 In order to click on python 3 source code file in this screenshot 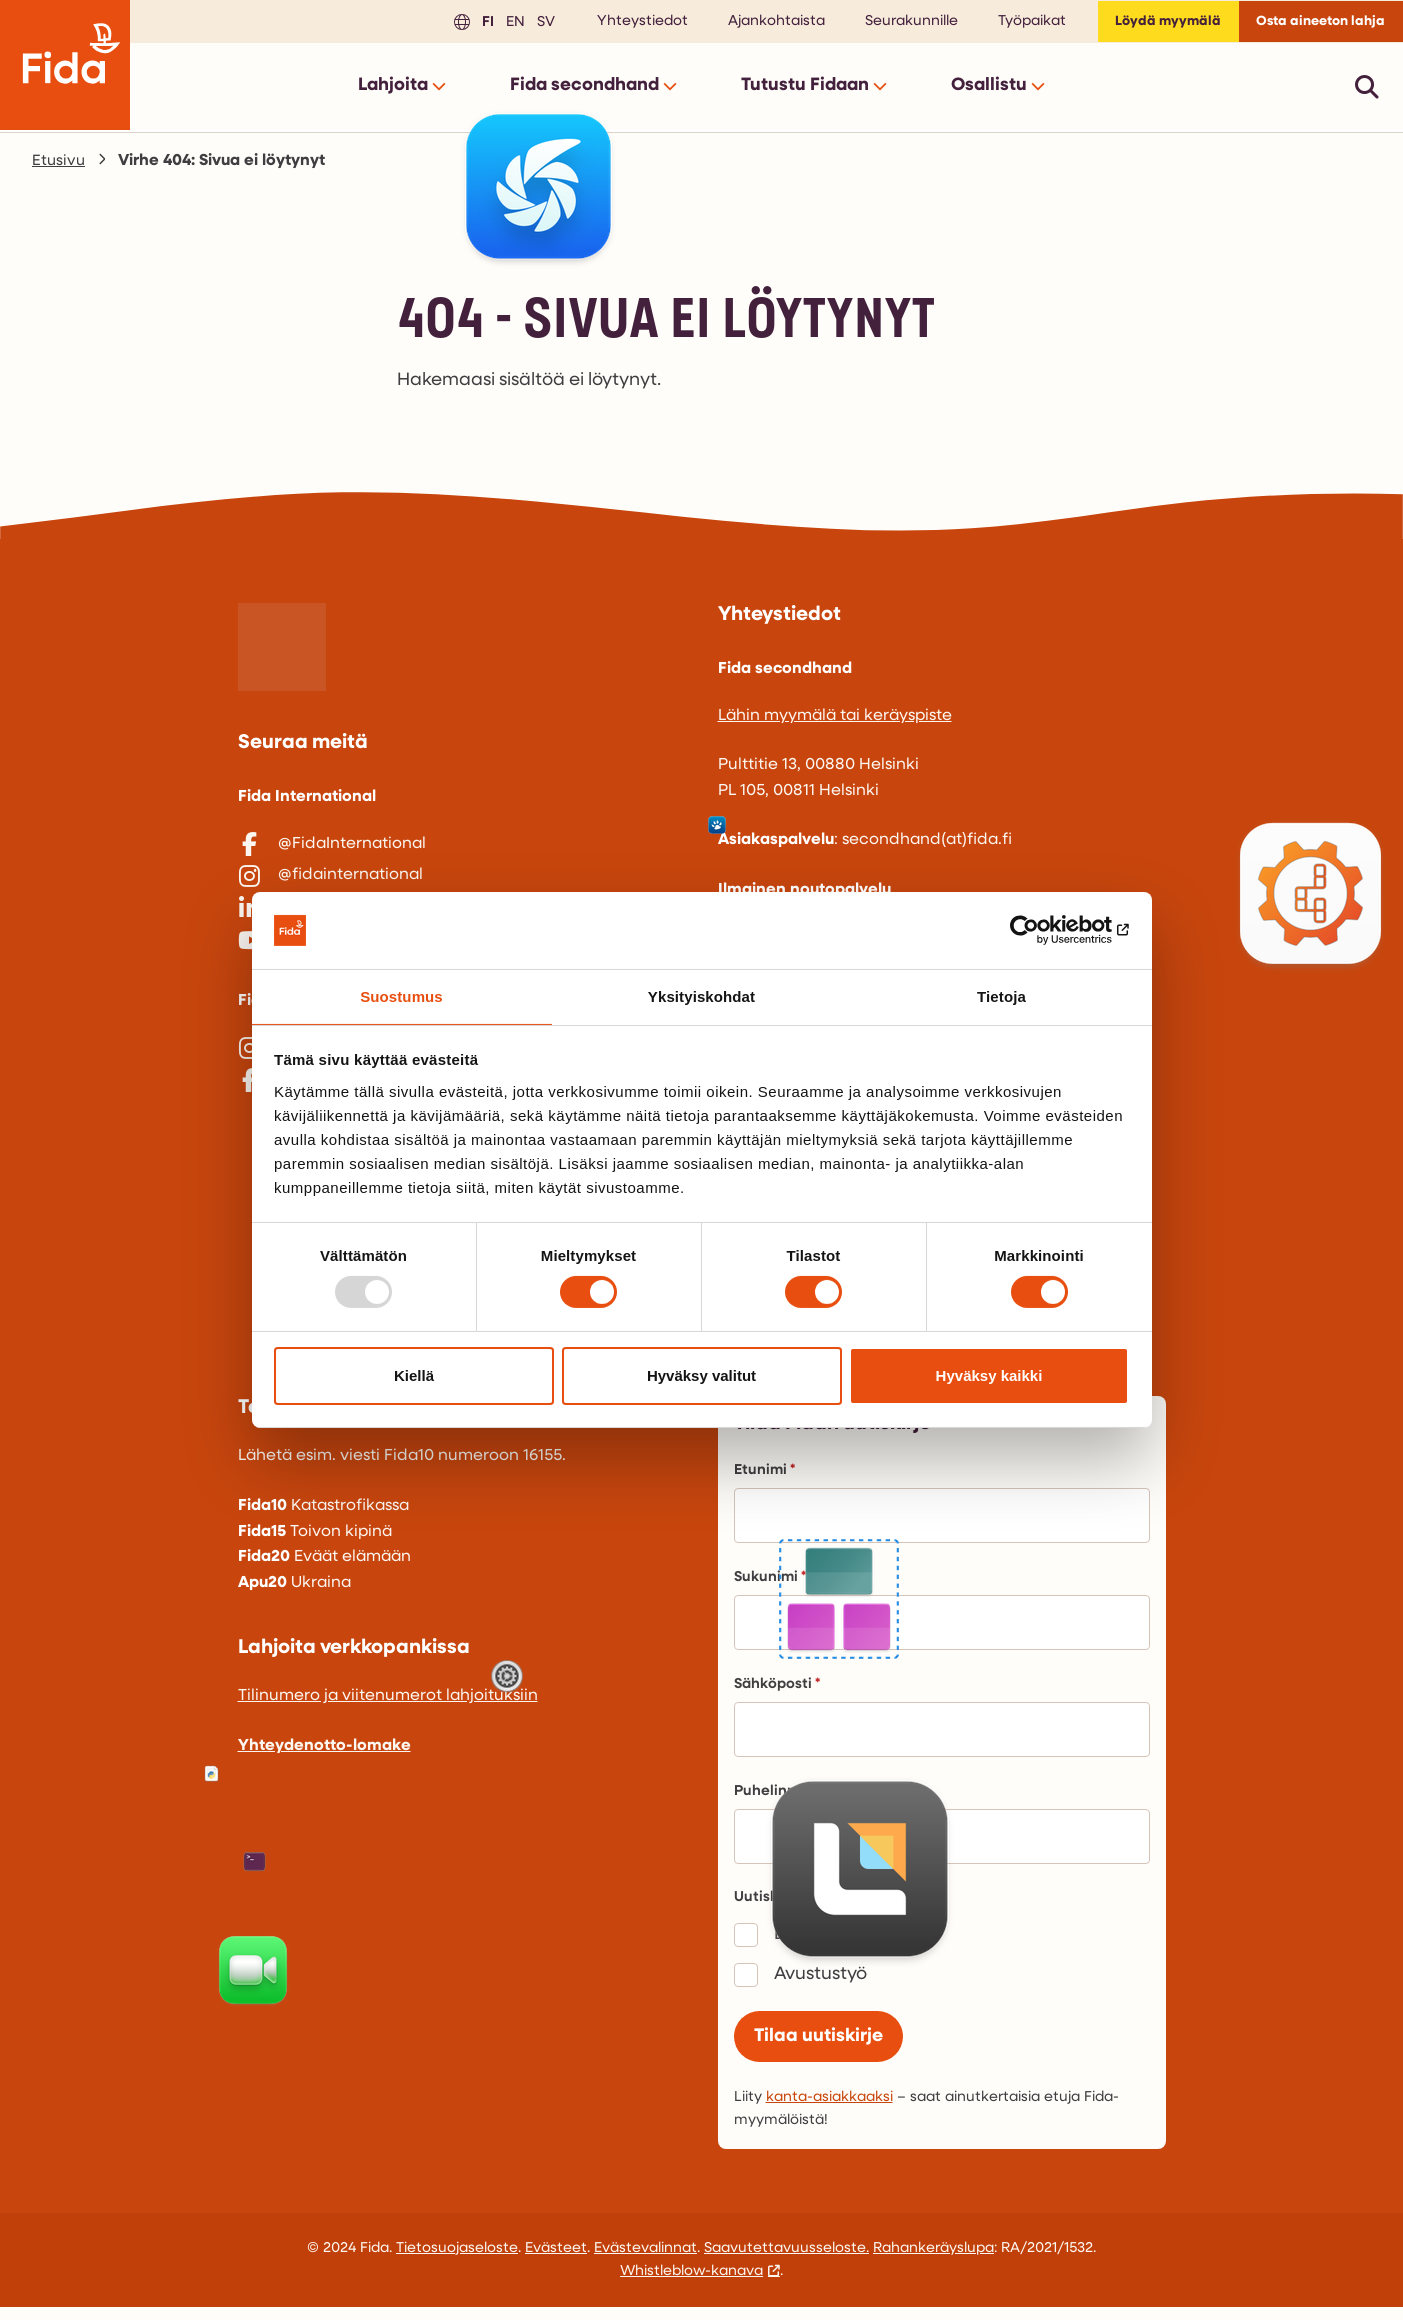, I will do `click(211, 1773)`.